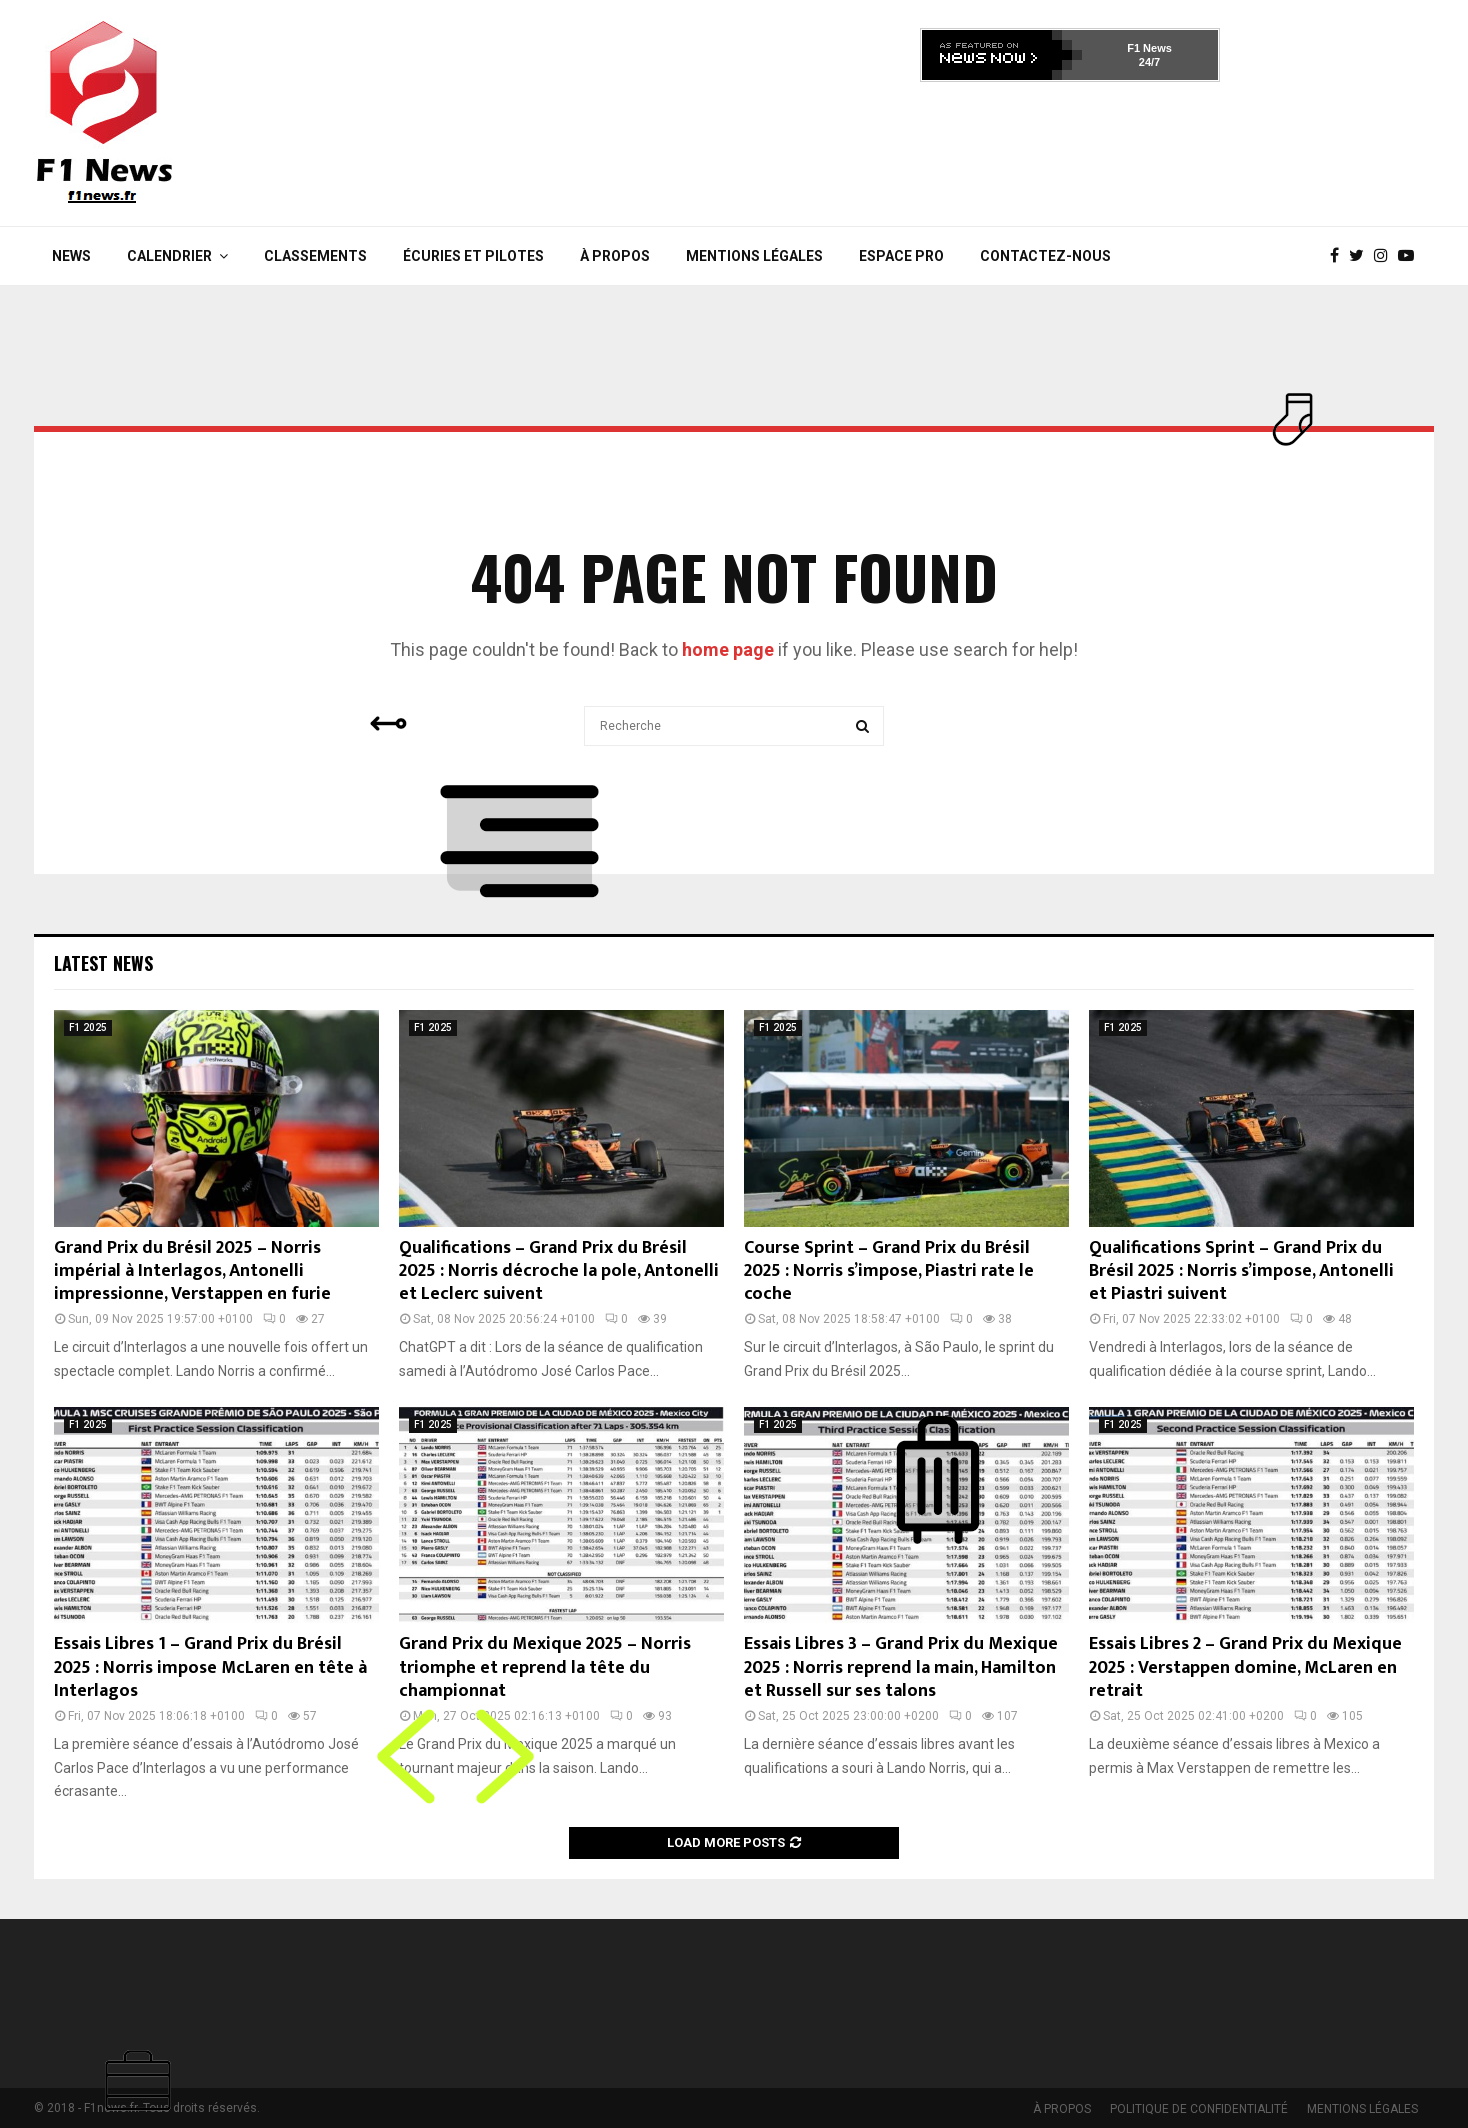  What do you see at coordinates (519, 844) in the screenshot?
I see `align text to the right` at bounding box center [519, 844].